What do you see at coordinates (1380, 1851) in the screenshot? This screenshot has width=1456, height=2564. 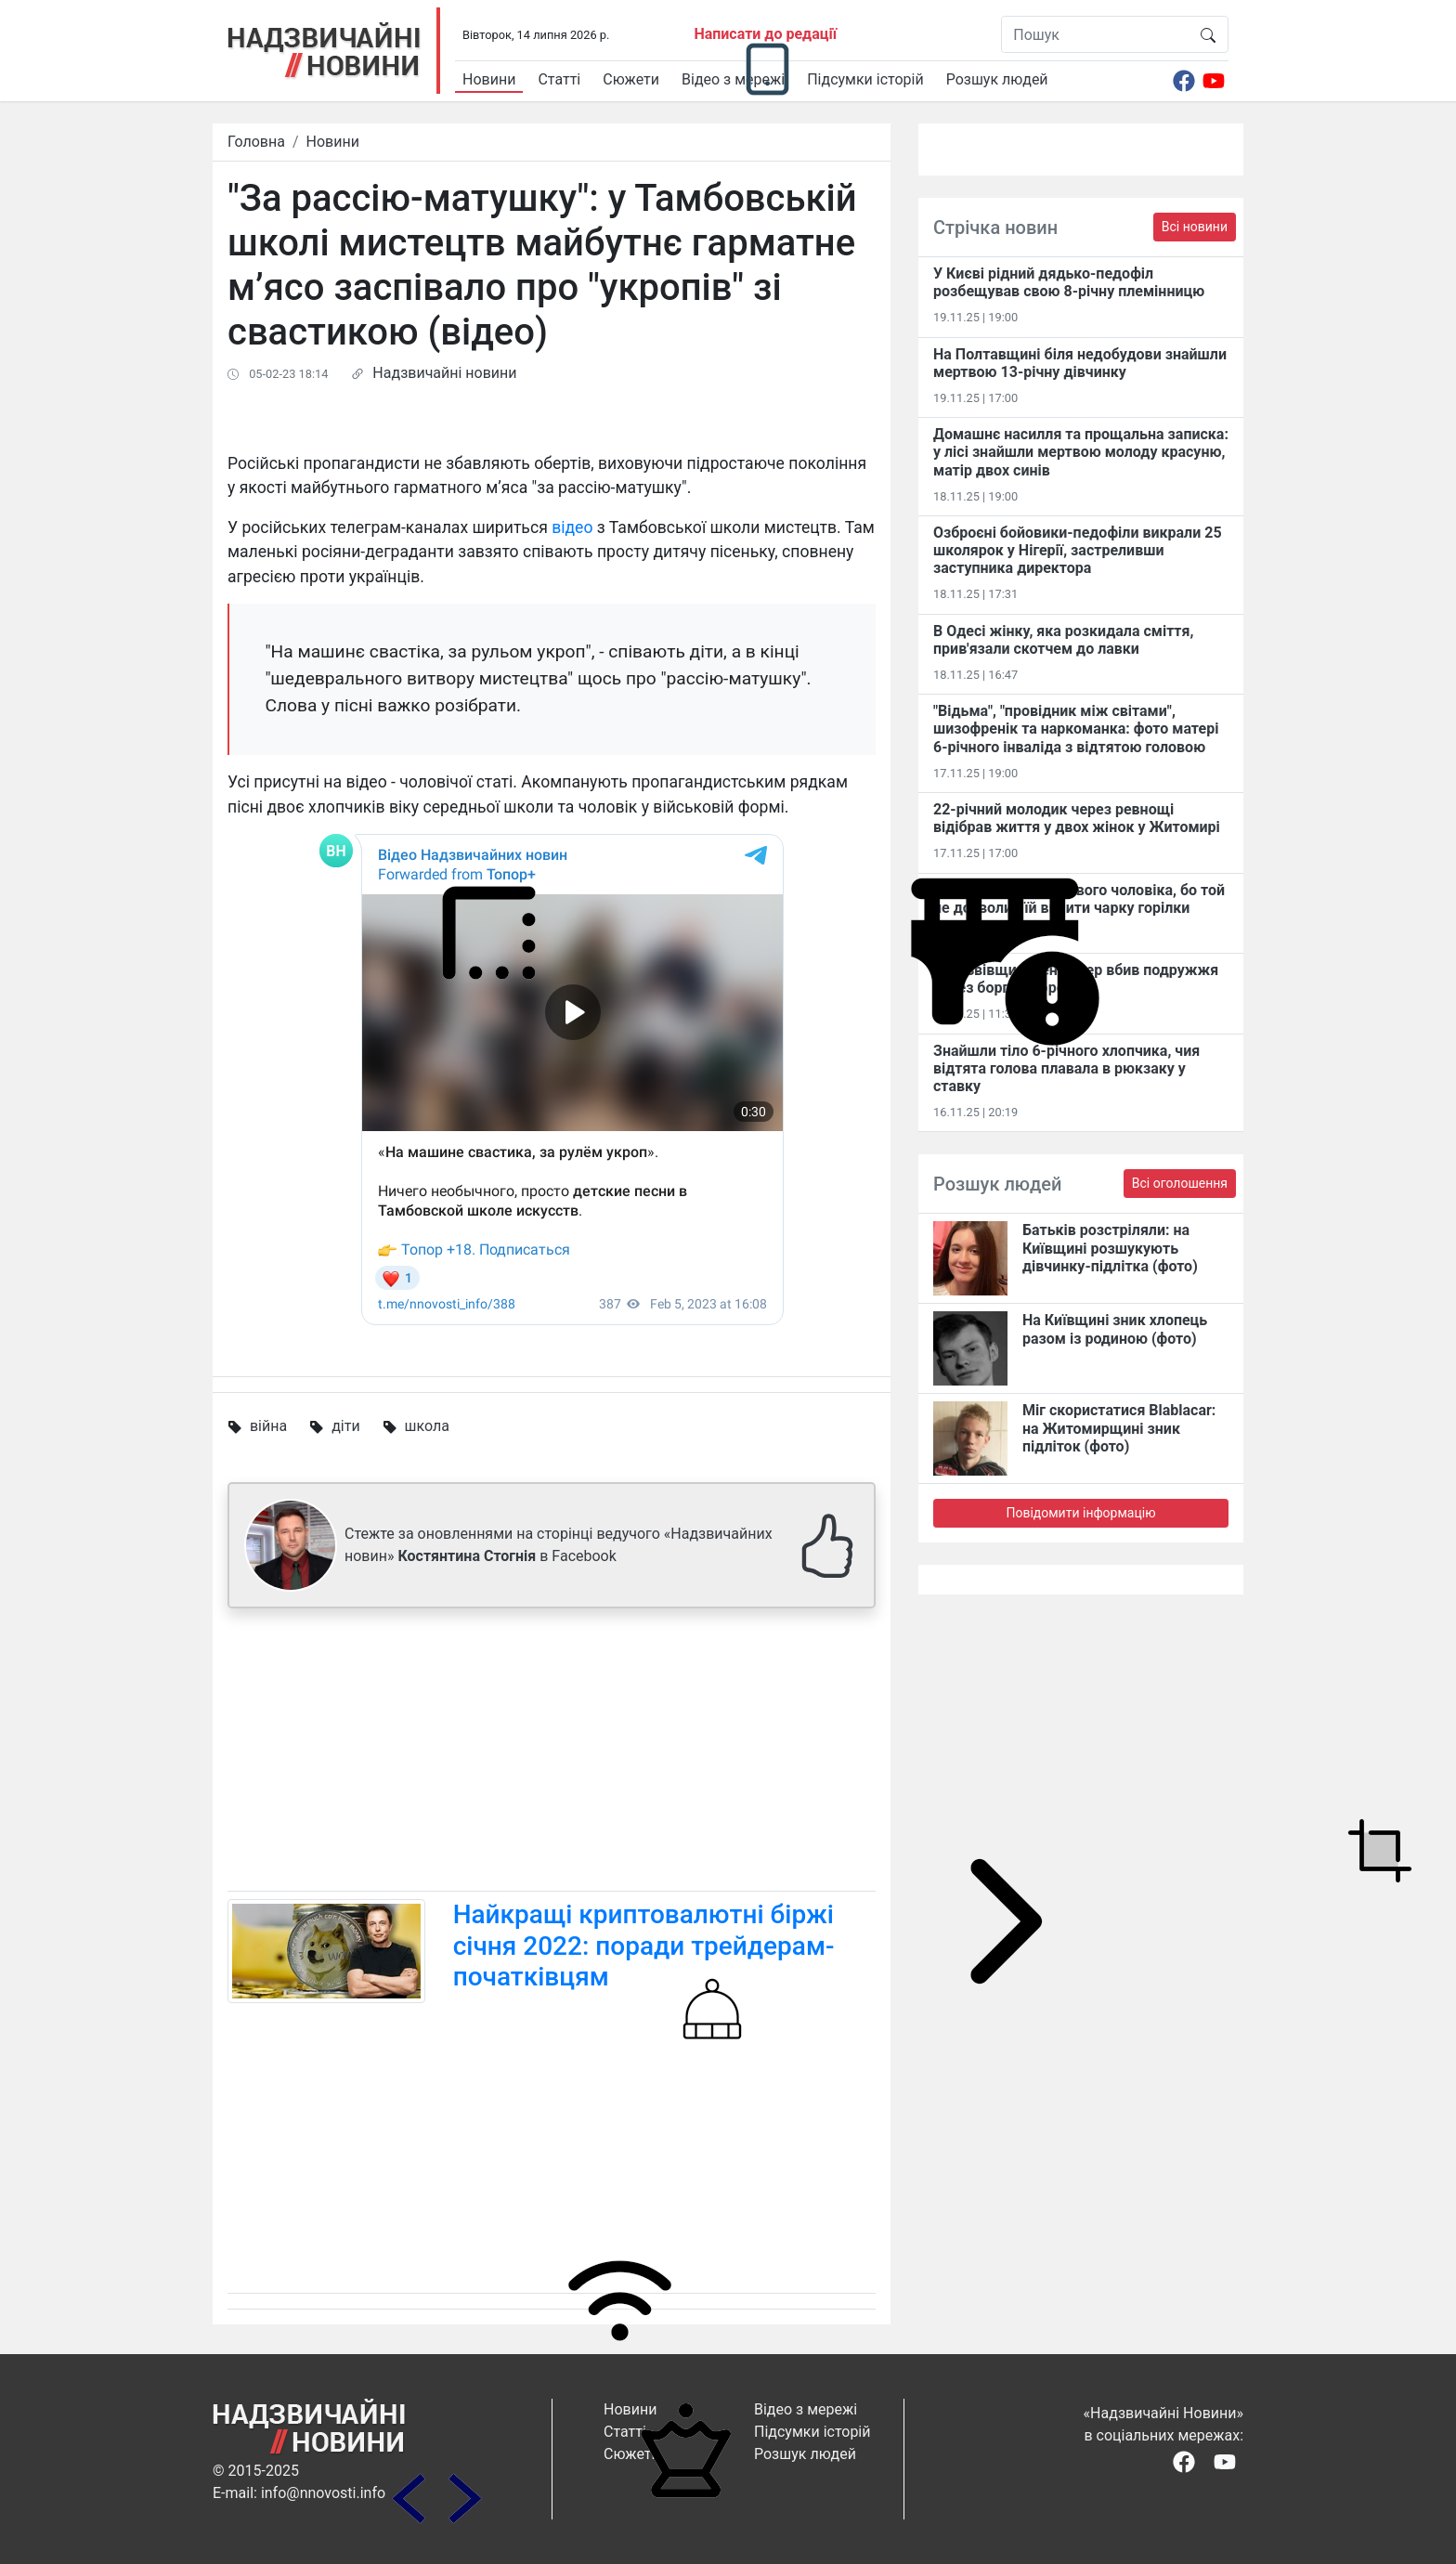 I see `crop or resize an image` at bounding box center [1380, 1851].